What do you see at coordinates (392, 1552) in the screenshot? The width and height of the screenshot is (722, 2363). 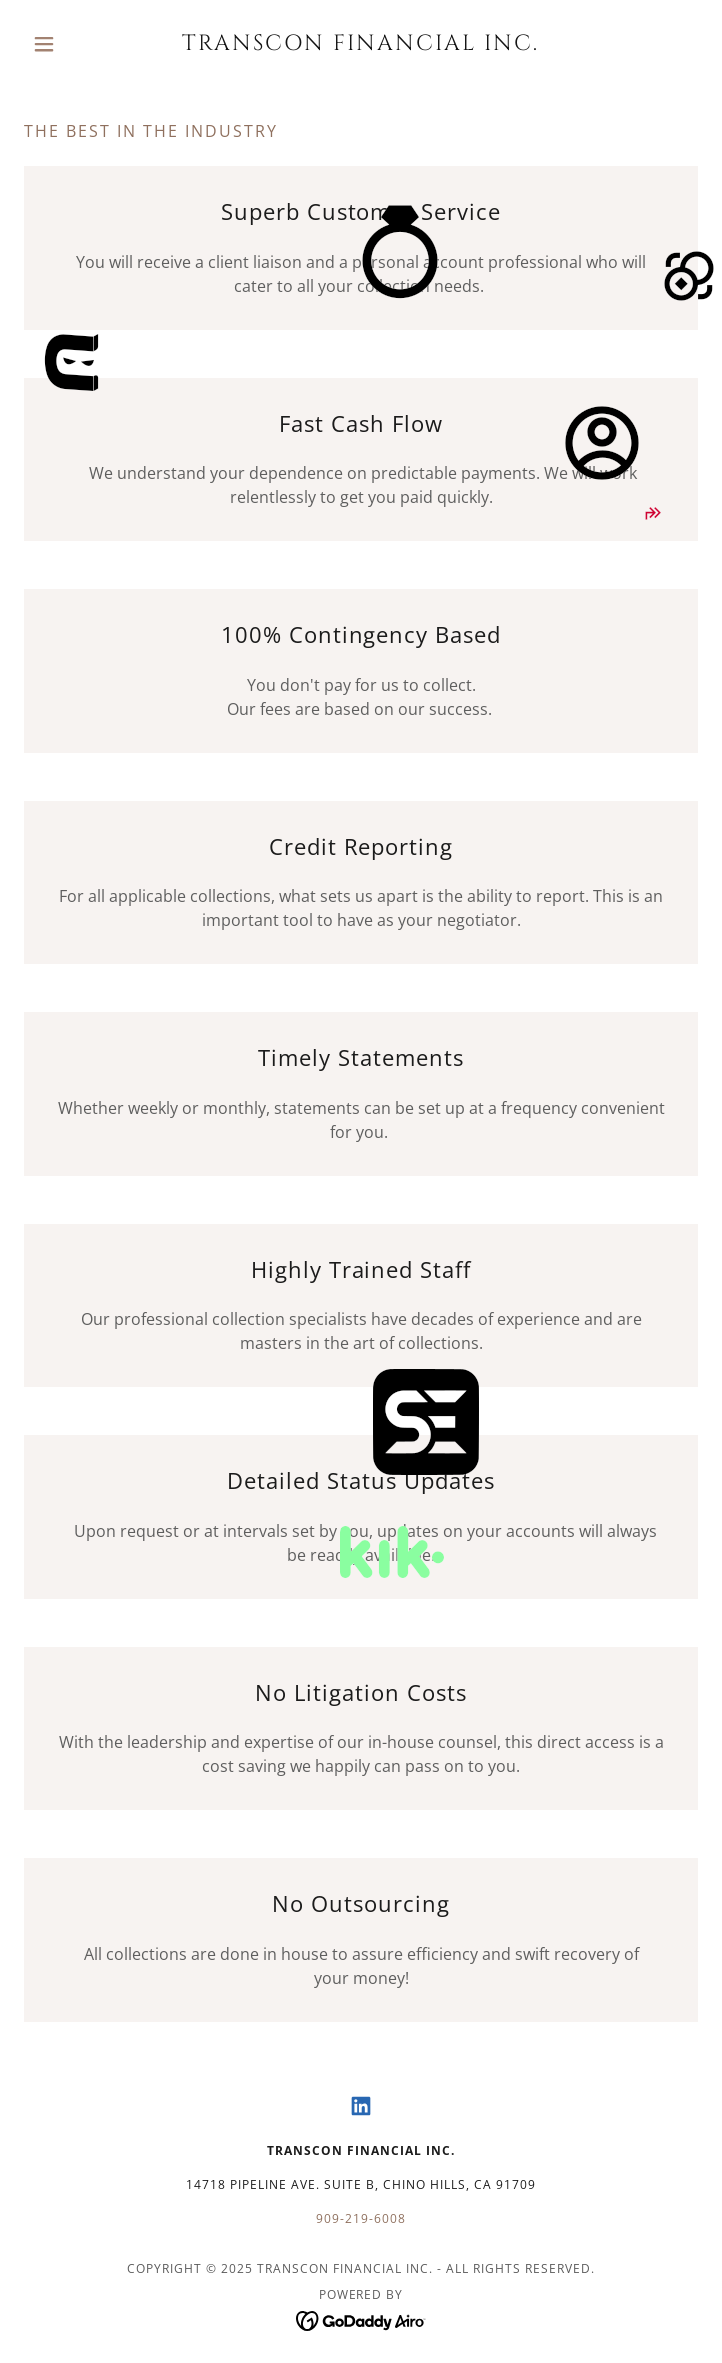 I see `open kik messenger app` at bounding box center [392, 1552].